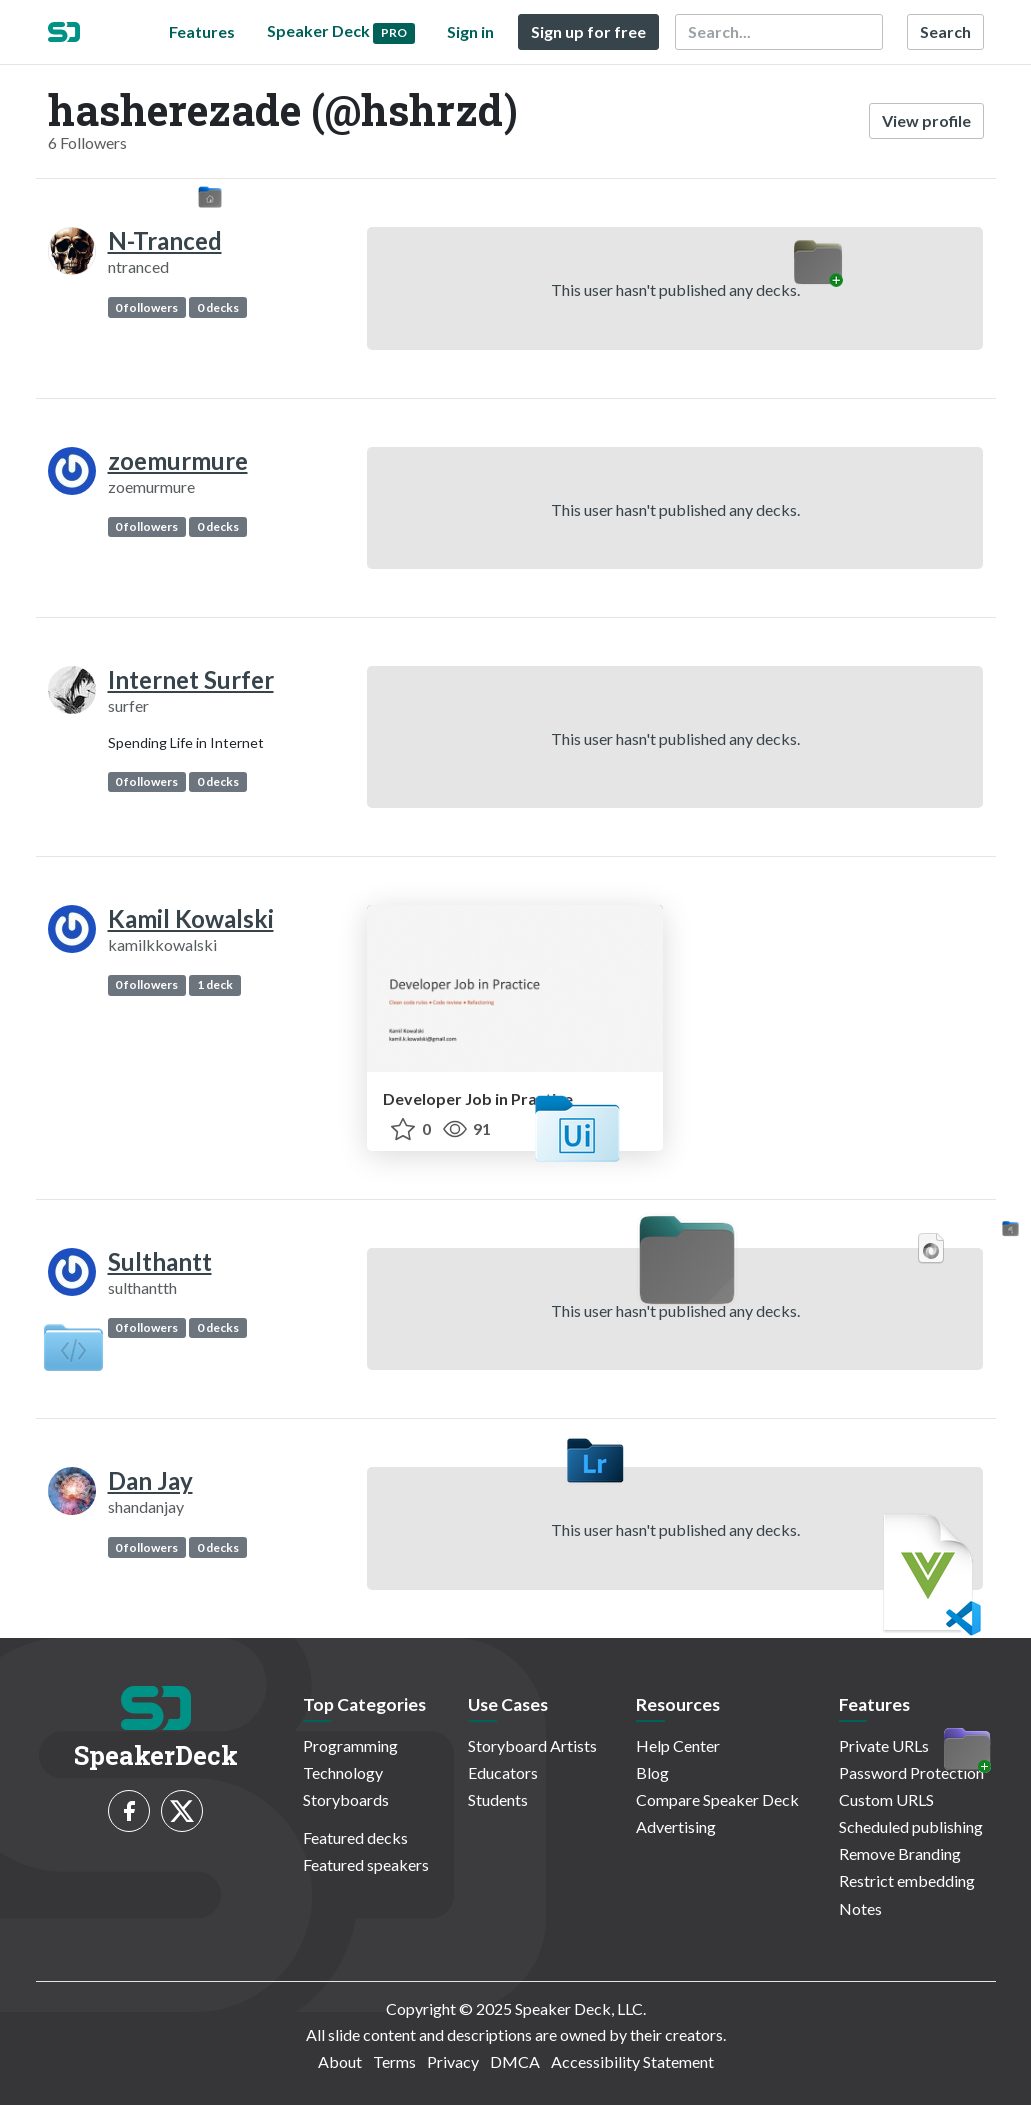  What do you see at coordinates (687, 1260) in the screenshot?
I see `open folder to view contents` at bounding box center [687, 1260].